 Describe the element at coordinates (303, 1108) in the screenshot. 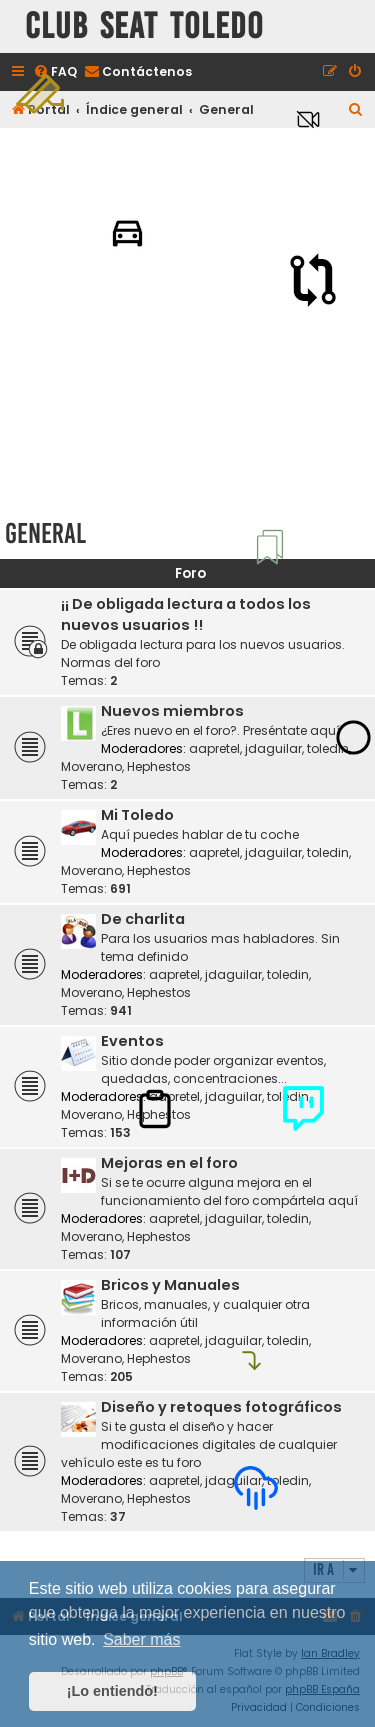

I see `open twitch app` at that location.